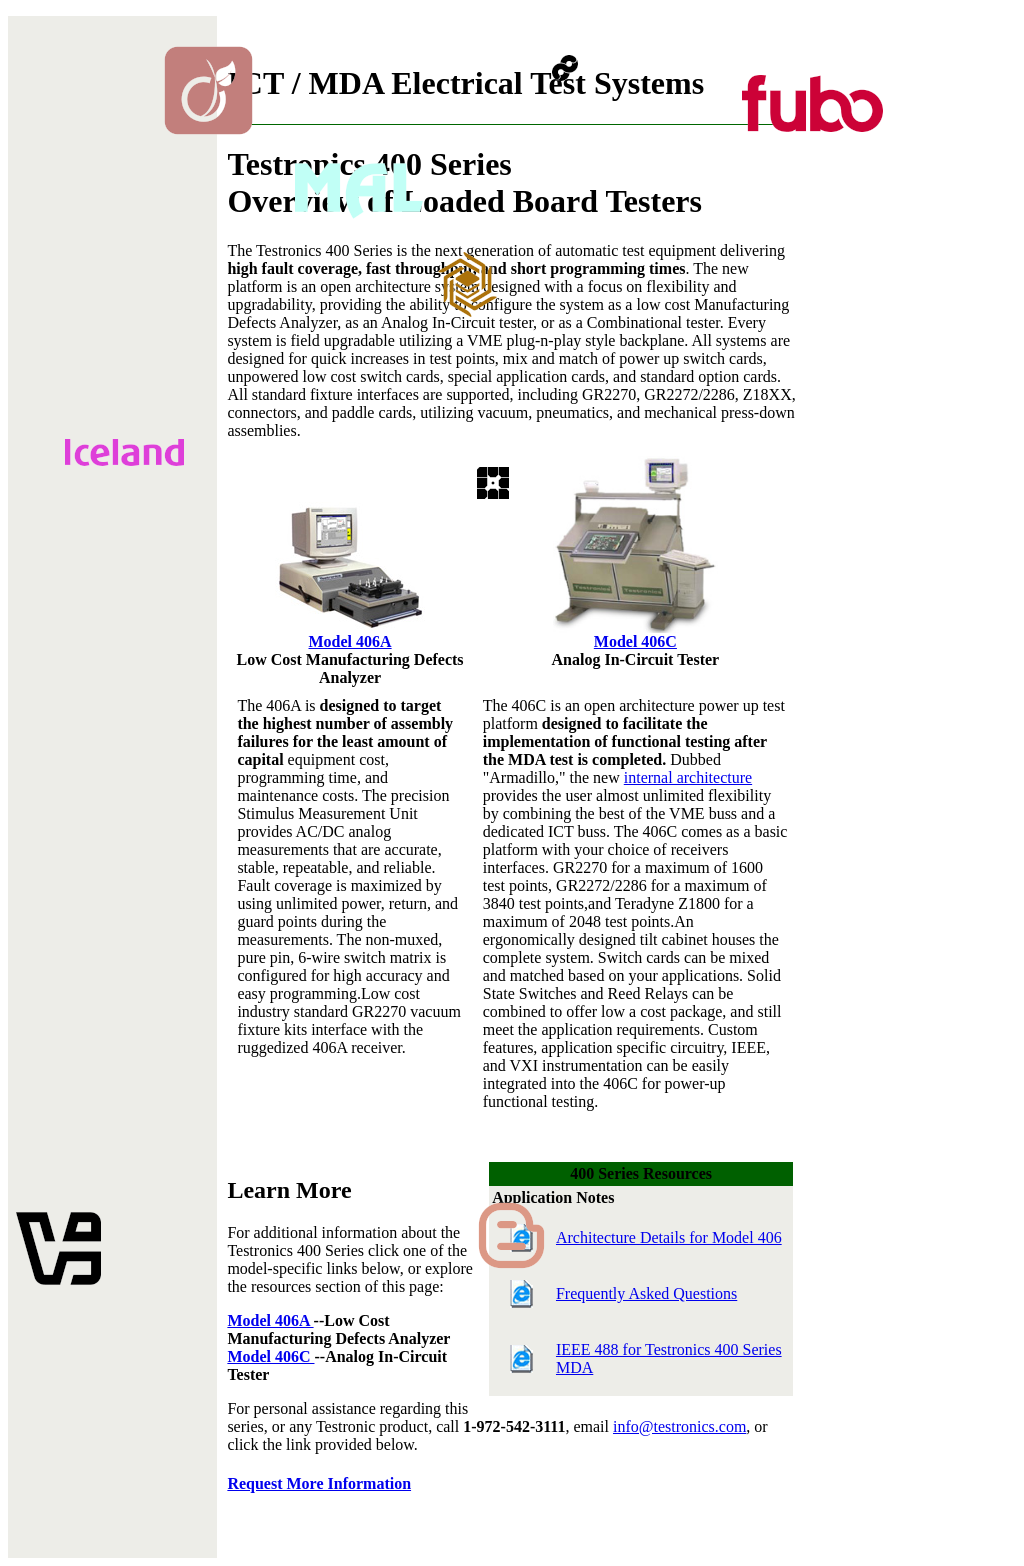  Describe the element at coordinates (511, 1235) in the screenshot. I see `open Blogger app` at that location.